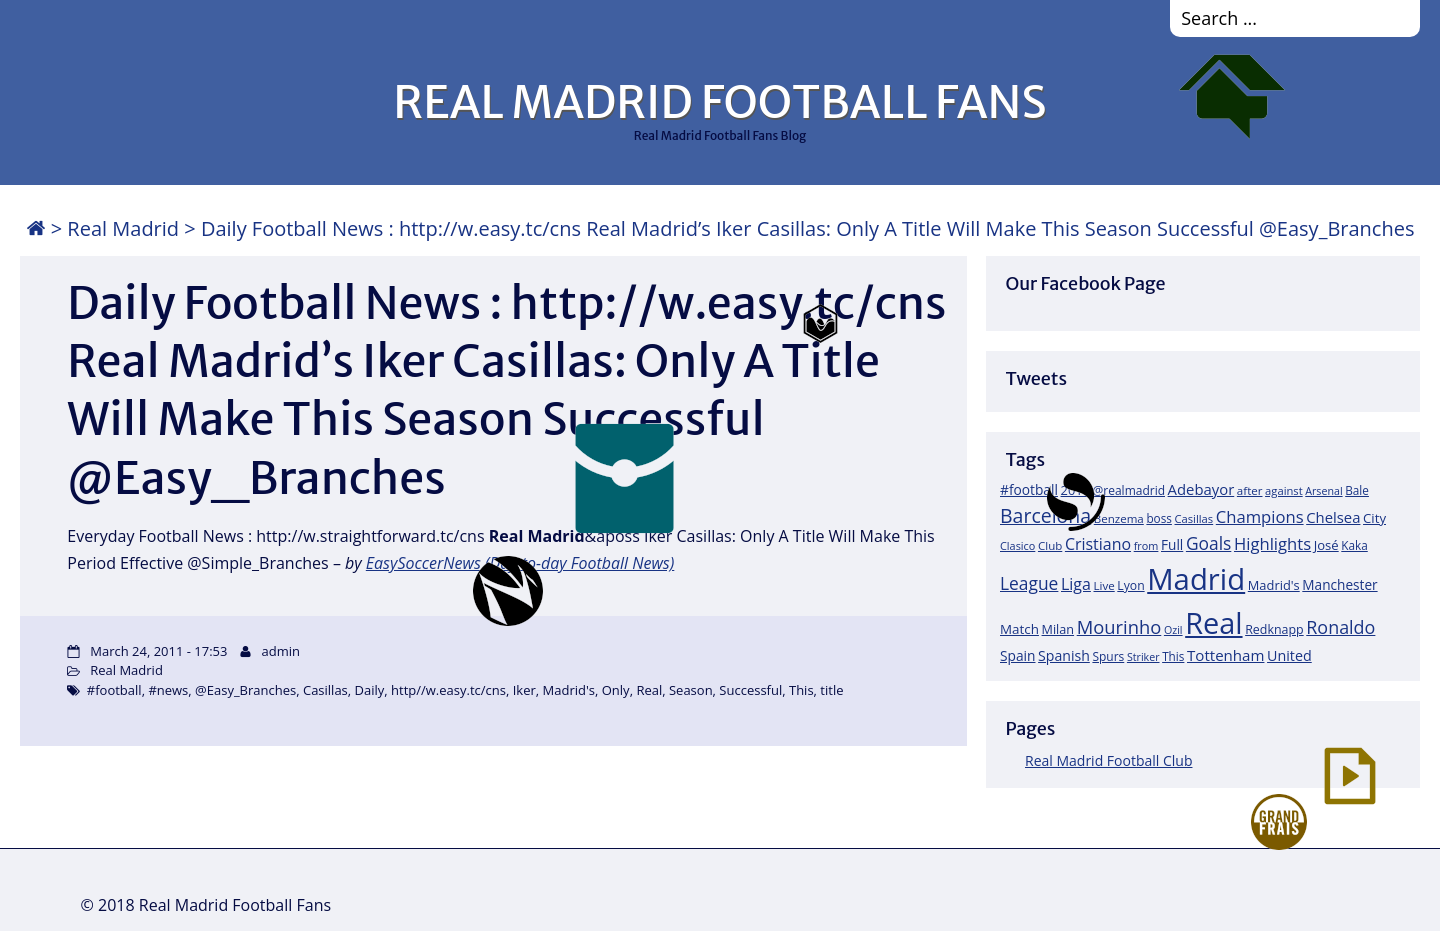  What do you see at coordinates (508, 591) in the screenshot?
I see `spacemacs text editor logo` at bounding box center [508, 591].